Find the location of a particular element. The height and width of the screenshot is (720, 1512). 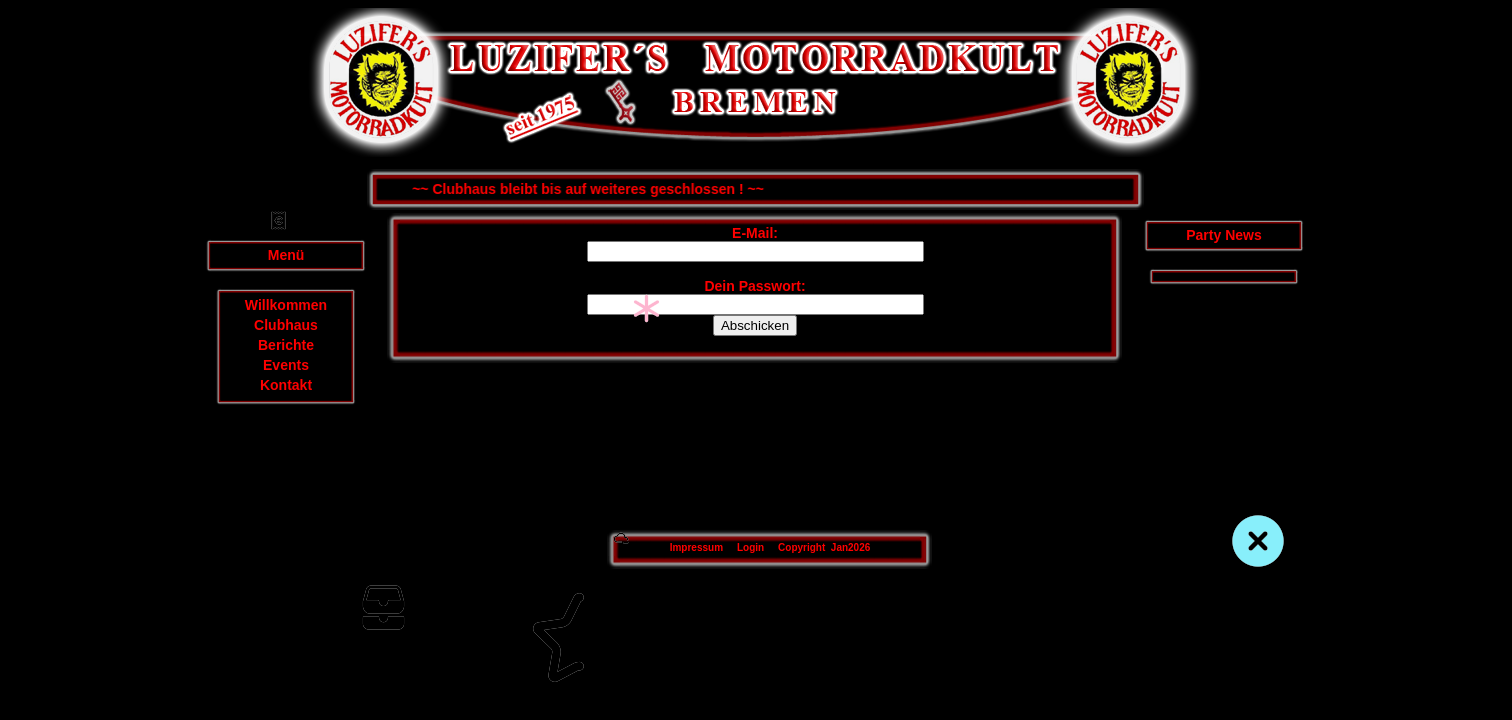

view euro transaction receipt is located at coordinates (278, 220).